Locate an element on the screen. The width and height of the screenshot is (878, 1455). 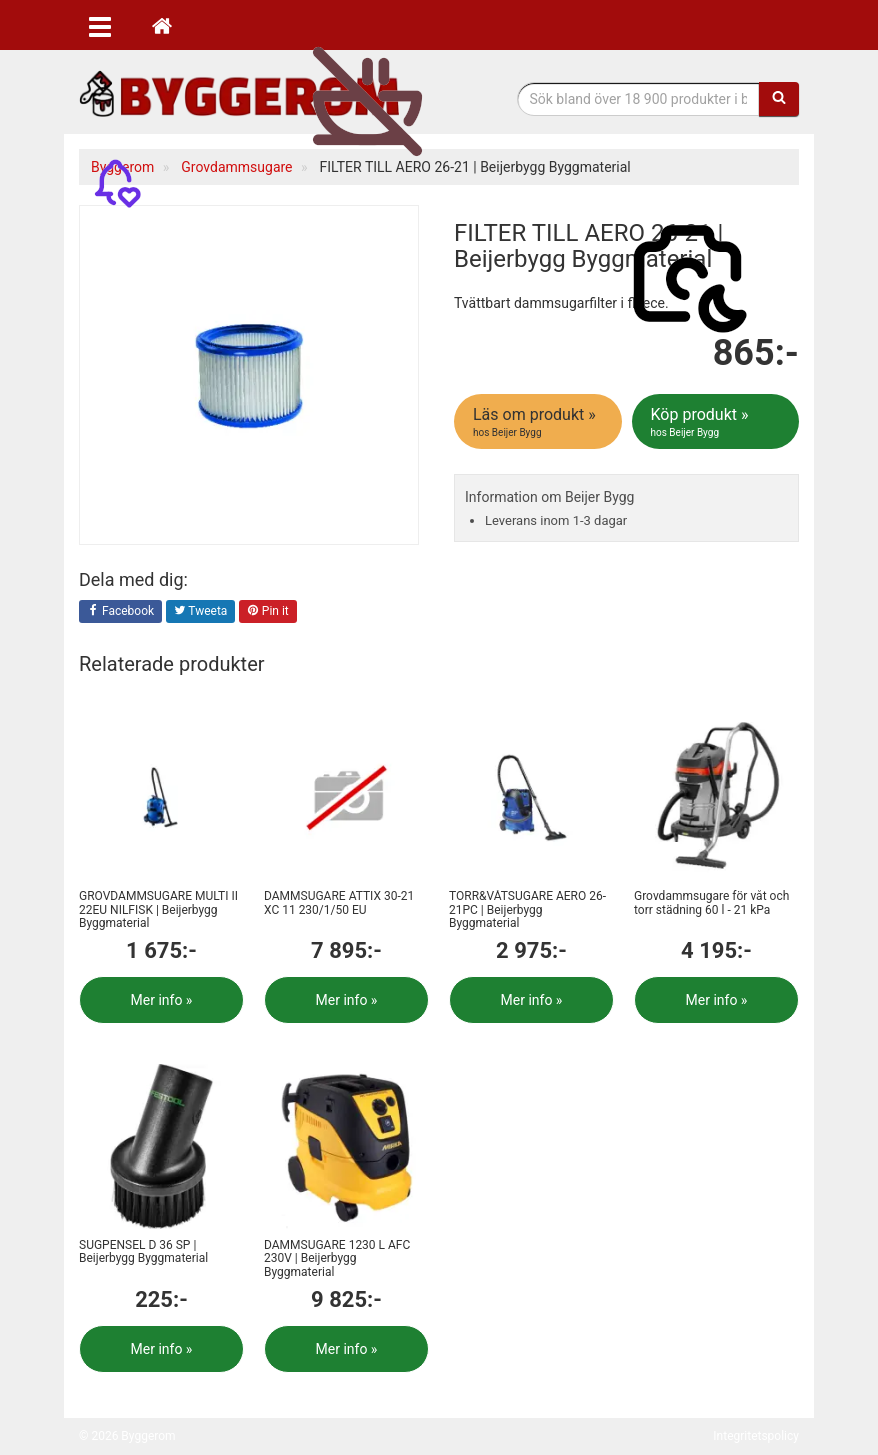
switch to night mode camera is located at coordinates (687, 273).